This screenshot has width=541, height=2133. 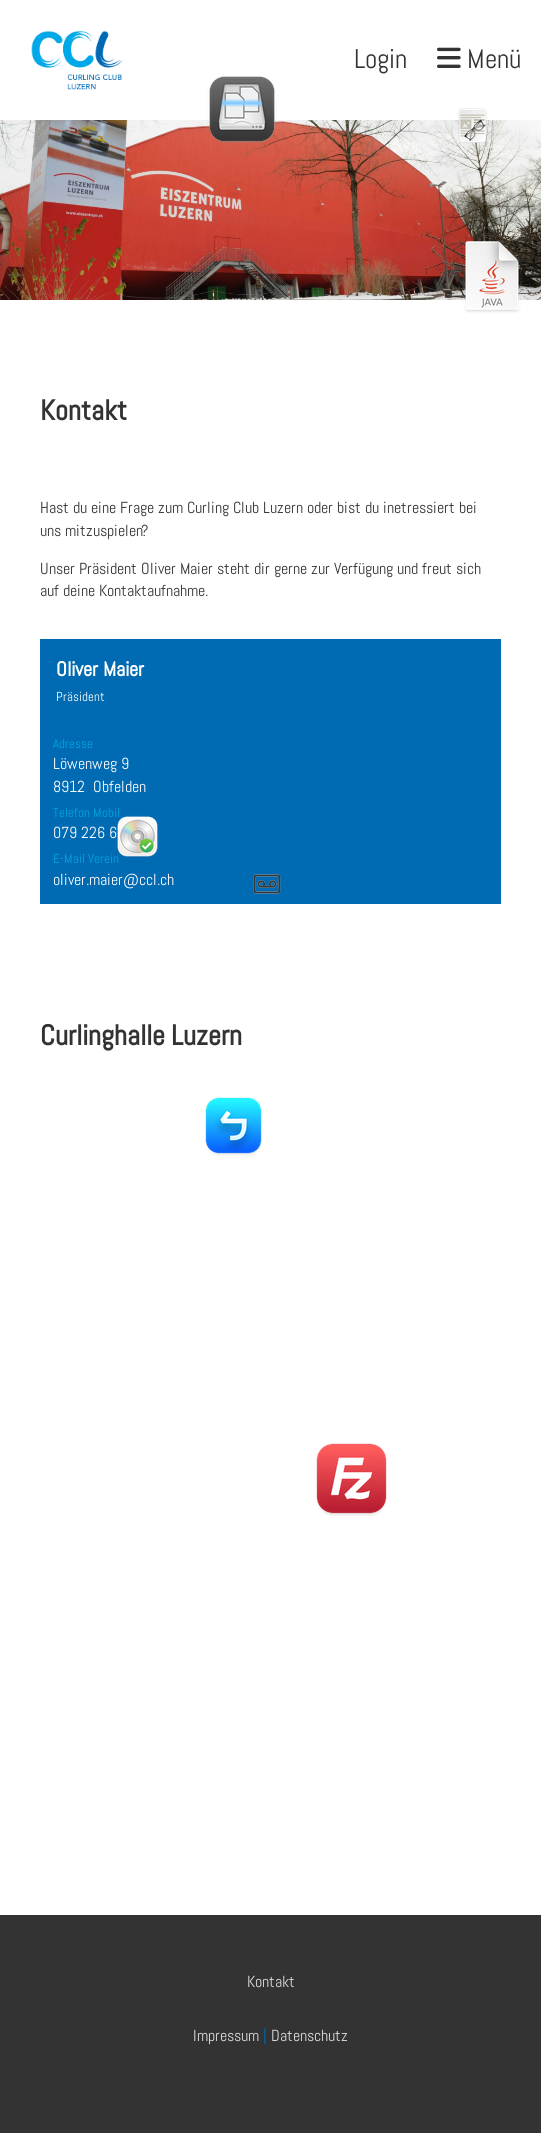 I want to click on open ibus bopomofo input method app, so click(x=233, y=1125).